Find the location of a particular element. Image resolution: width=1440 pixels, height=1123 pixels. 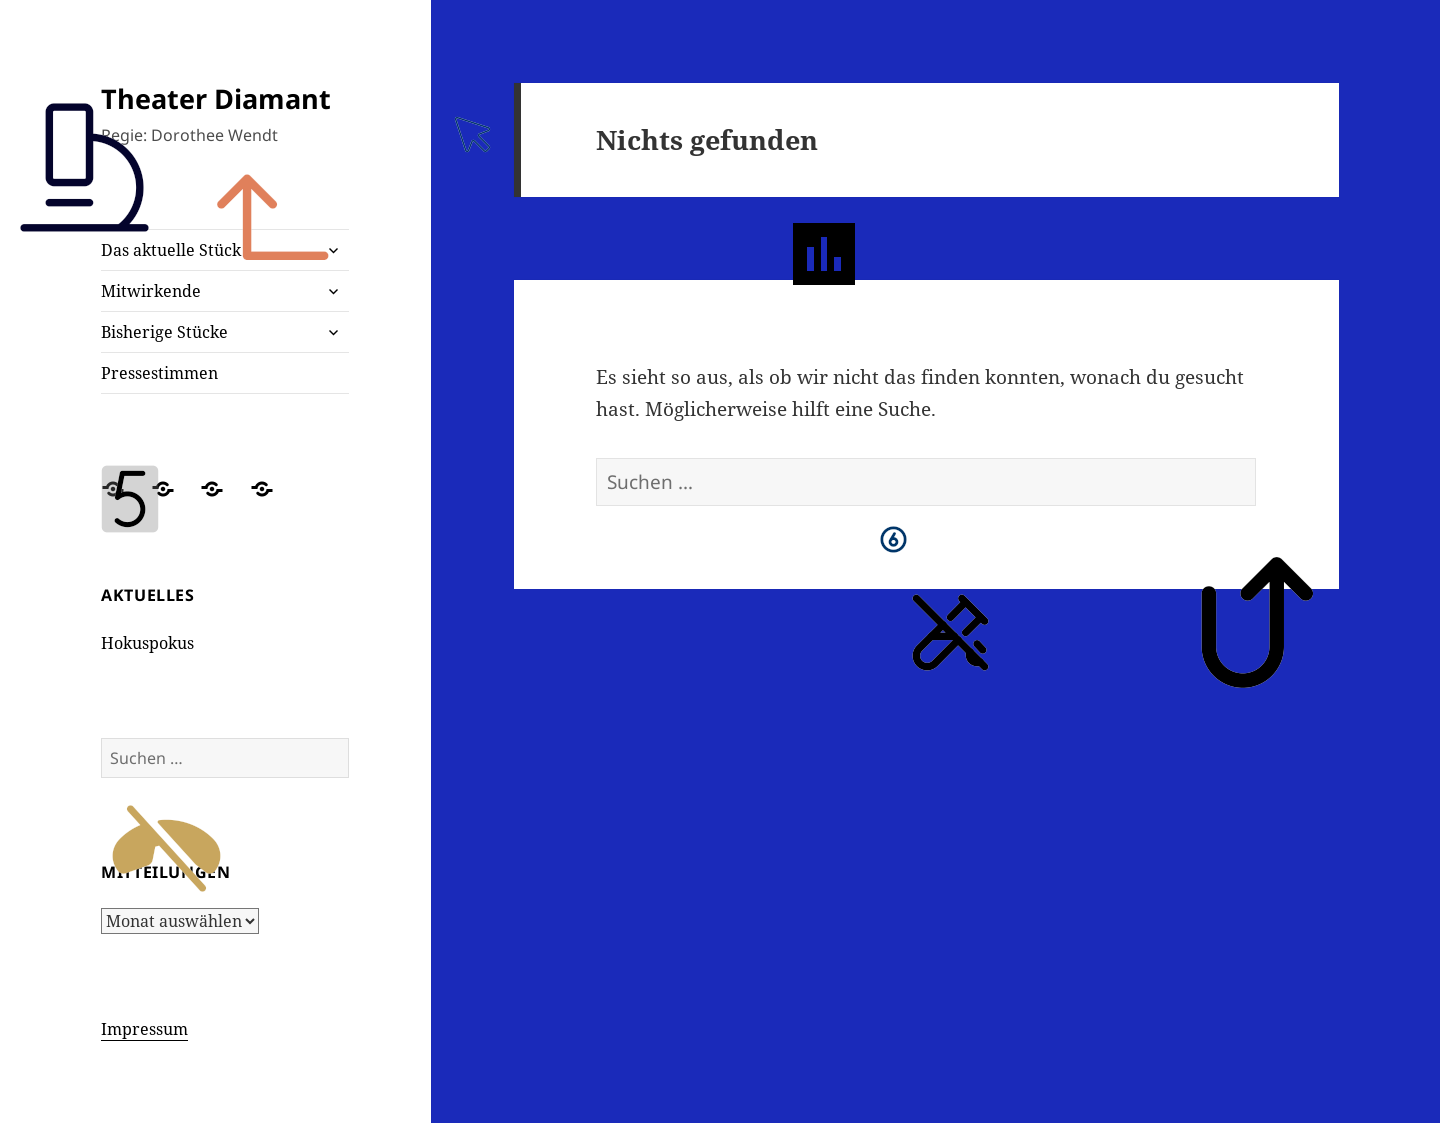

indicates the number five in a sequence or list is located at coordinates (130, 499).